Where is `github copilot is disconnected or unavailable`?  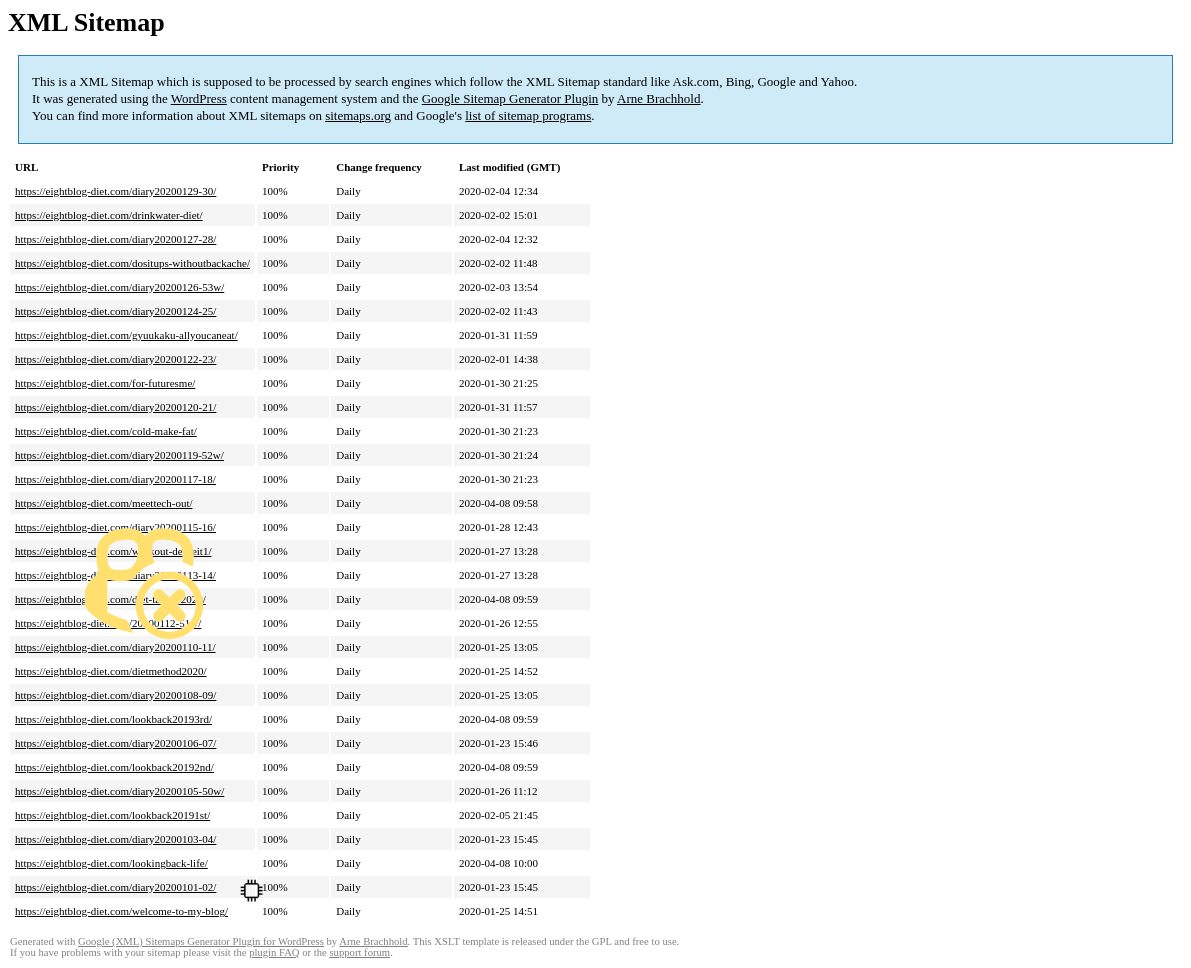
github copilot is disconnected or unavailable is located at coordinates (145, 581).